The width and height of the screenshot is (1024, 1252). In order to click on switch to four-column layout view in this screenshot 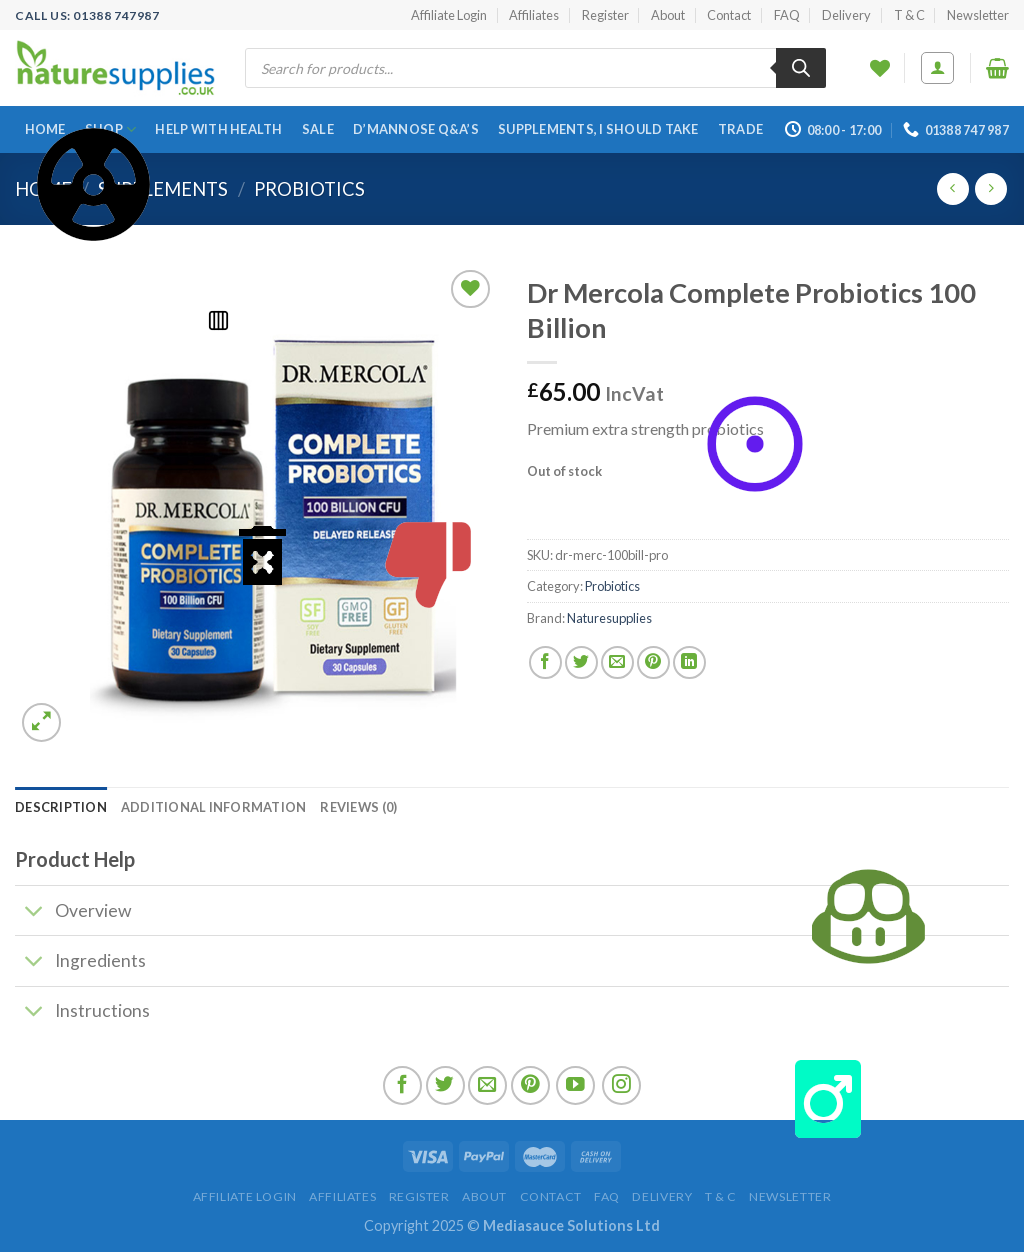, I will do `click(218, 320)`.